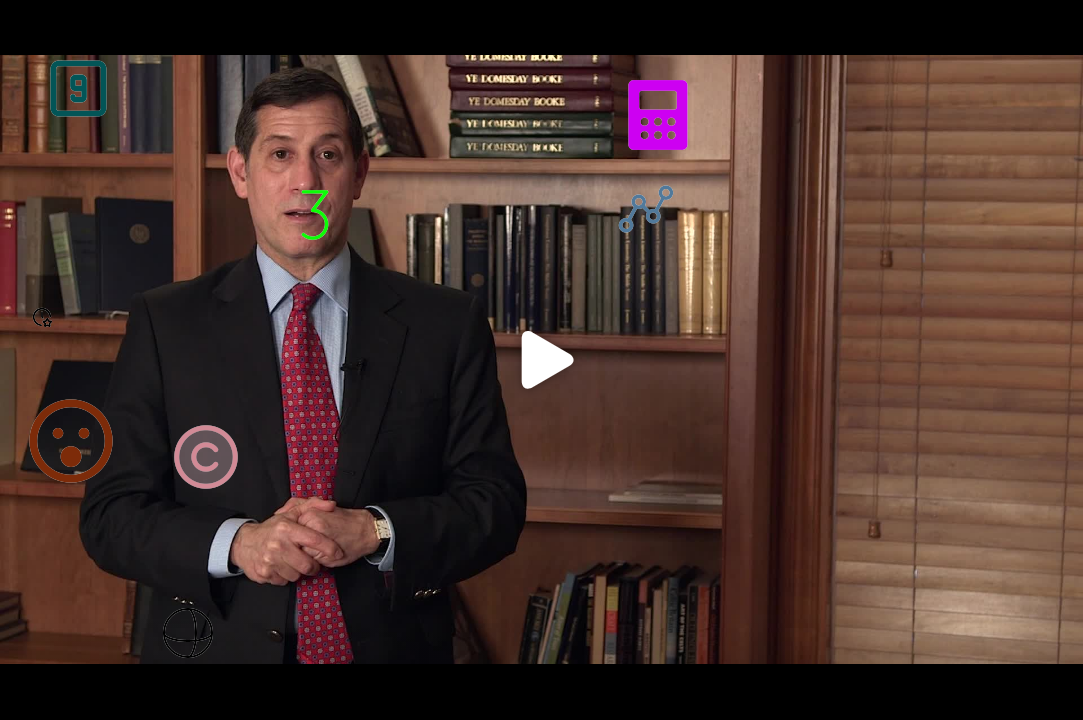  Describe the element at coordinates (658, 115) in the screenshot. I see `open the calculator app` at that location.